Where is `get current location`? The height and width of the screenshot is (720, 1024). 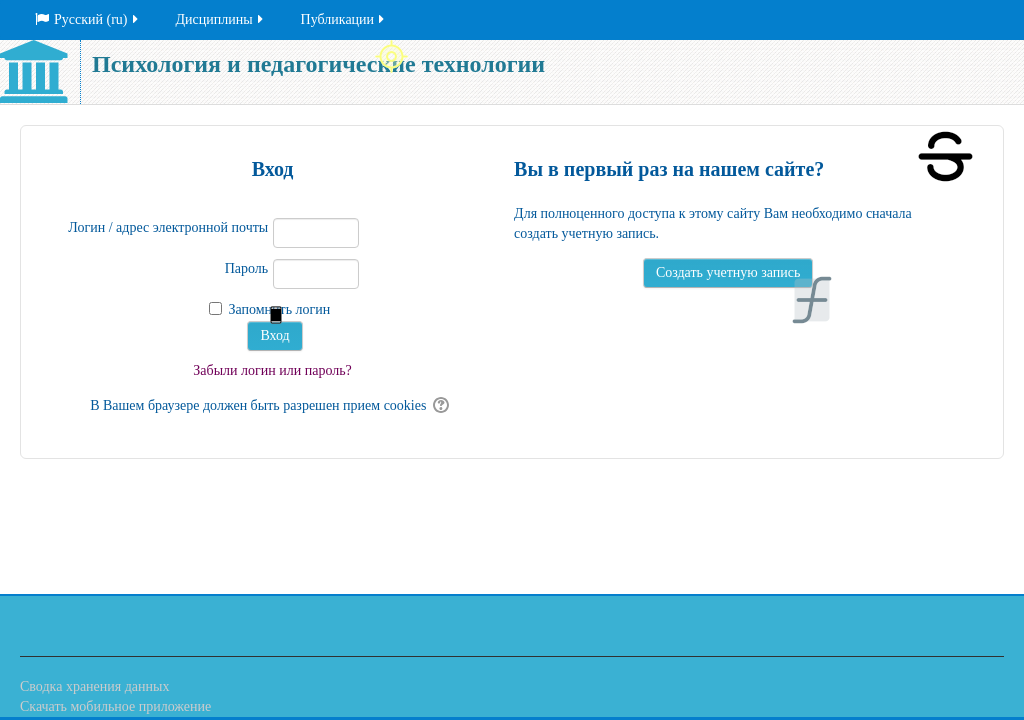
get current location is located at coordinates (391, 56).